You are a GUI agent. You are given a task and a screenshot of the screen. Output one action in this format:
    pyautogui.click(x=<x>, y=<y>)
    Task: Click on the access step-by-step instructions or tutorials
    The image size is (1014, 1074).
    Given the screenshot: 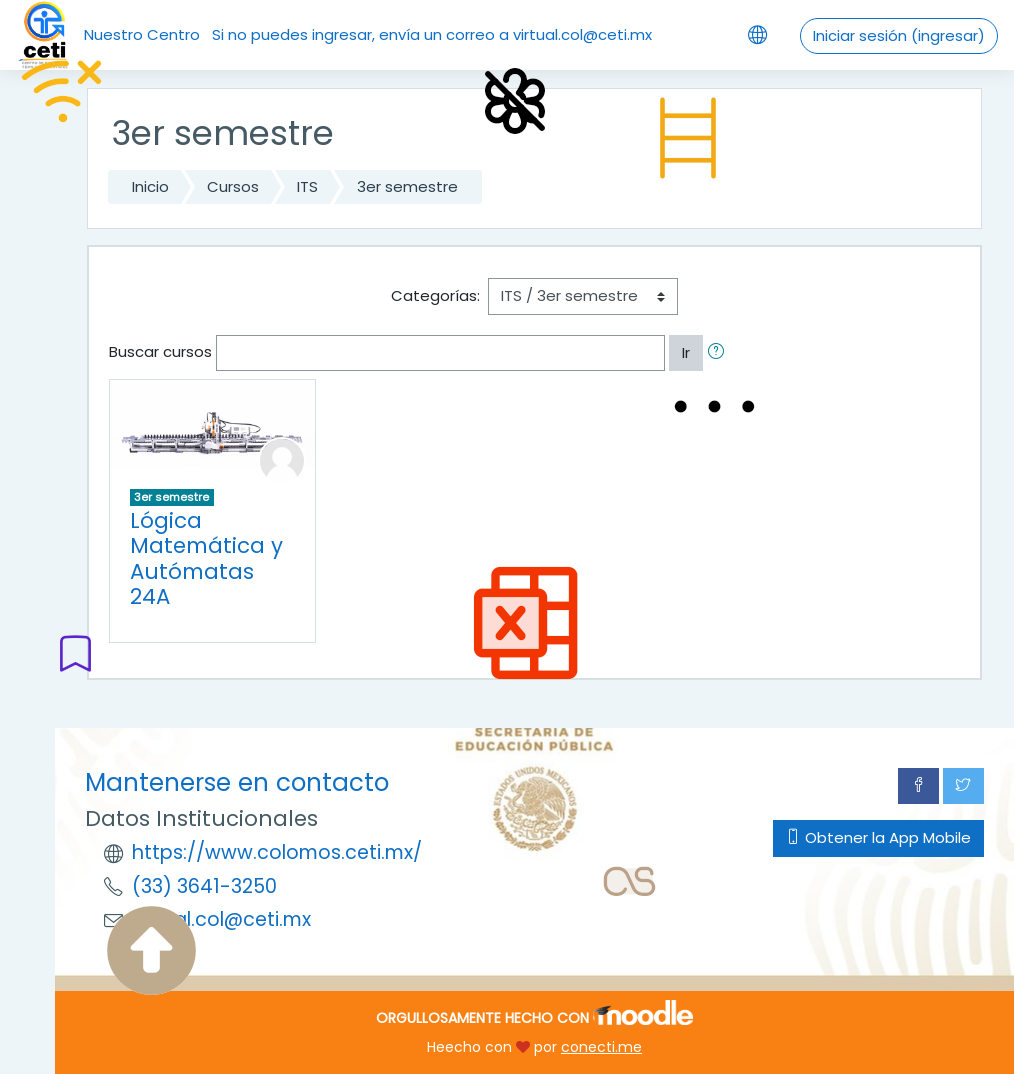 What is the action you would take?
    pyautogui.click(x=688, y=138)
    